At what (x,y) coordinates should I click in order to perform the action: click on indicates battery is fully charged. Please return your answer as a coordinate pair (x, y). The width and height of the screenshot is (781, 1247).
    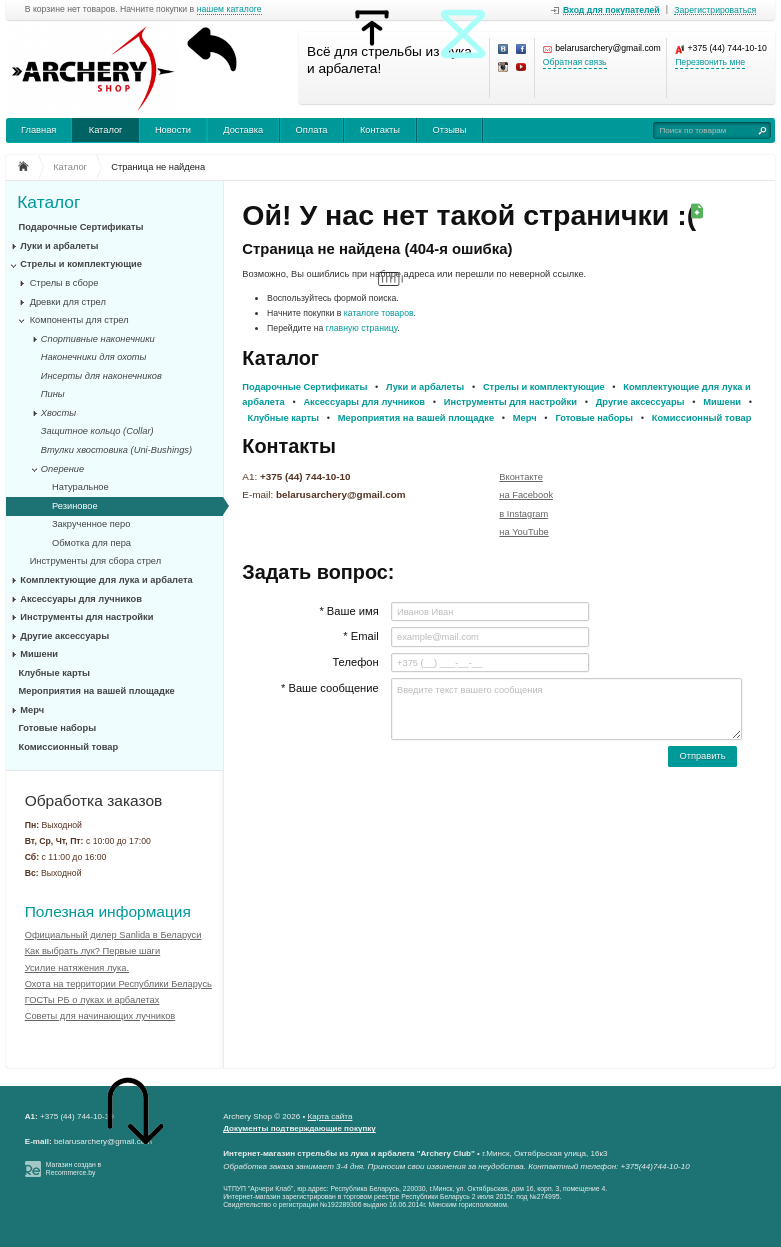
    Looking at the image, I should click on (390, 279).